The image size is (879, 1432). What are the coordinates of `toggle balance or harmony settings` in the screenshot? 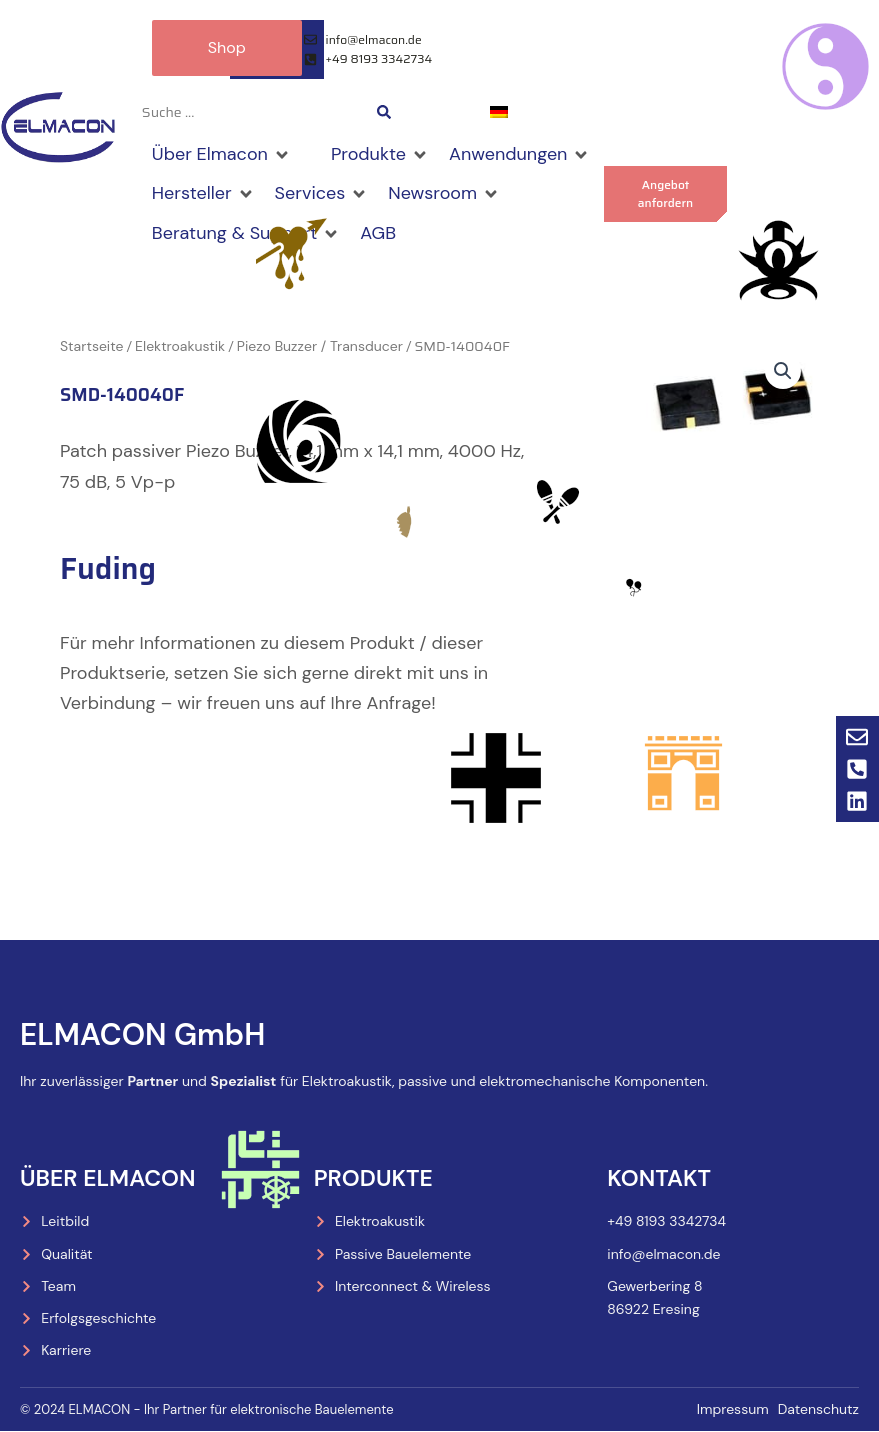 It's located at (825, 66).